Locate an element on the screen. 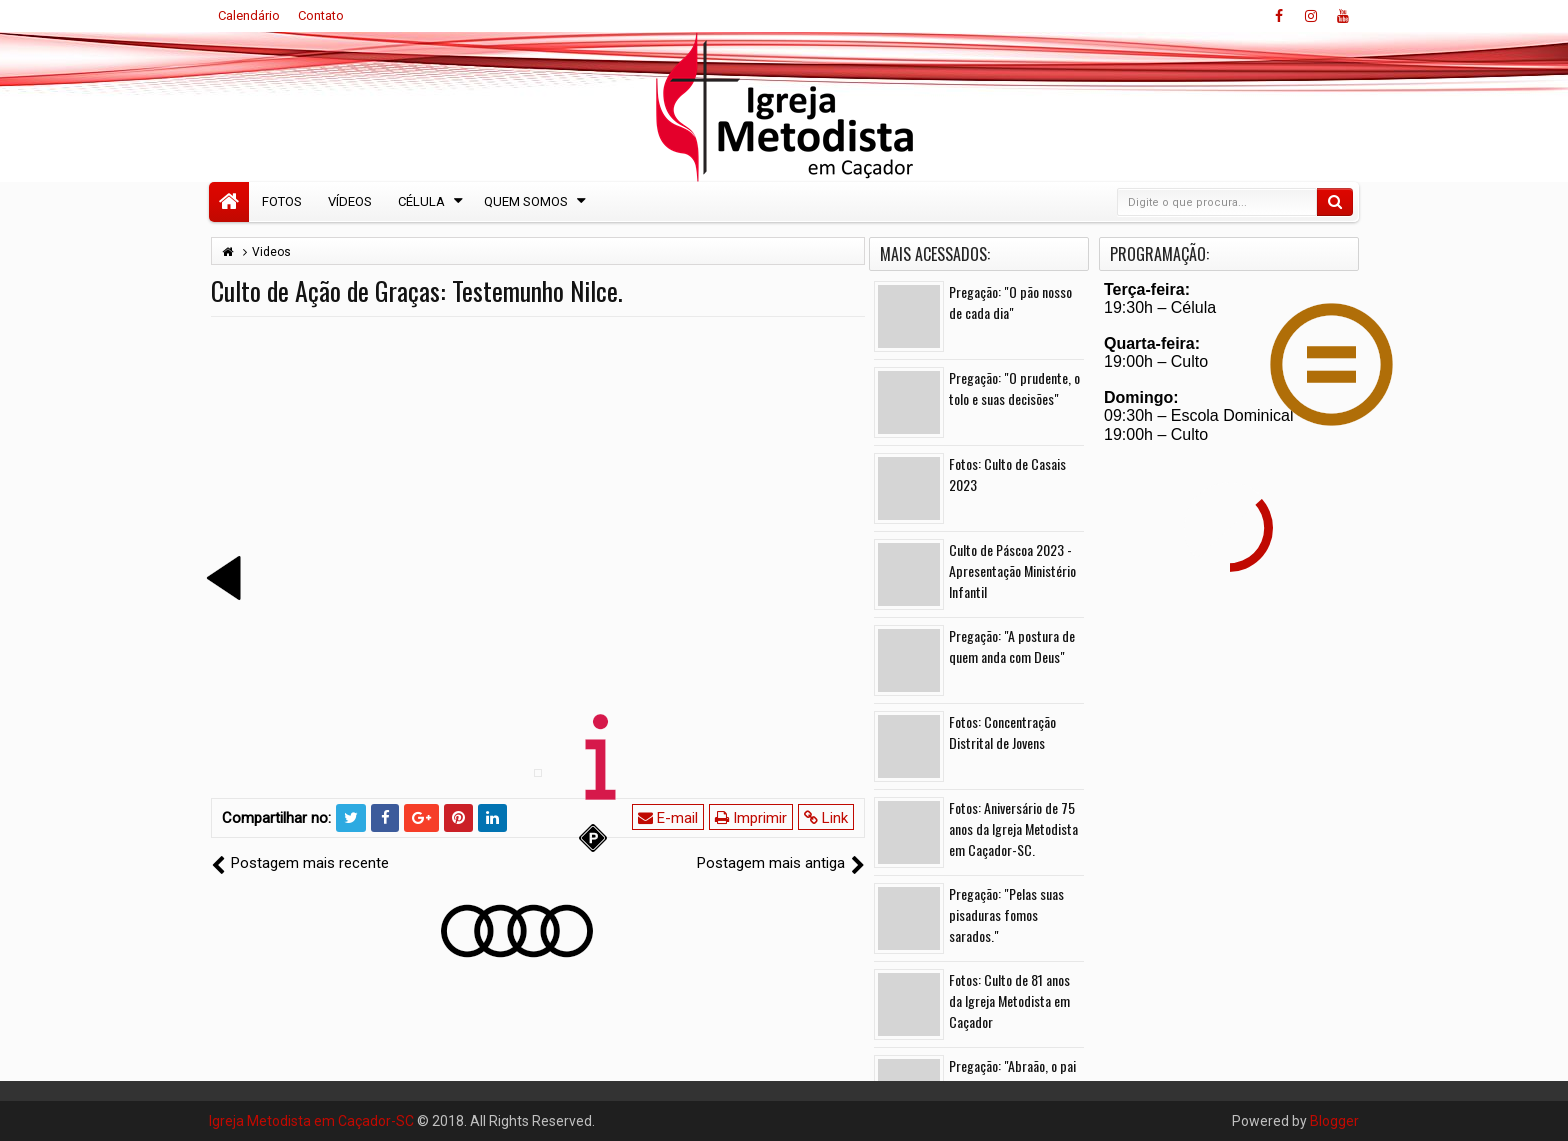 Image resolution: width=1568 pixels, height=1141 pixels. creative commons no derivatives license indicator is located at coordinates (1331, 364).